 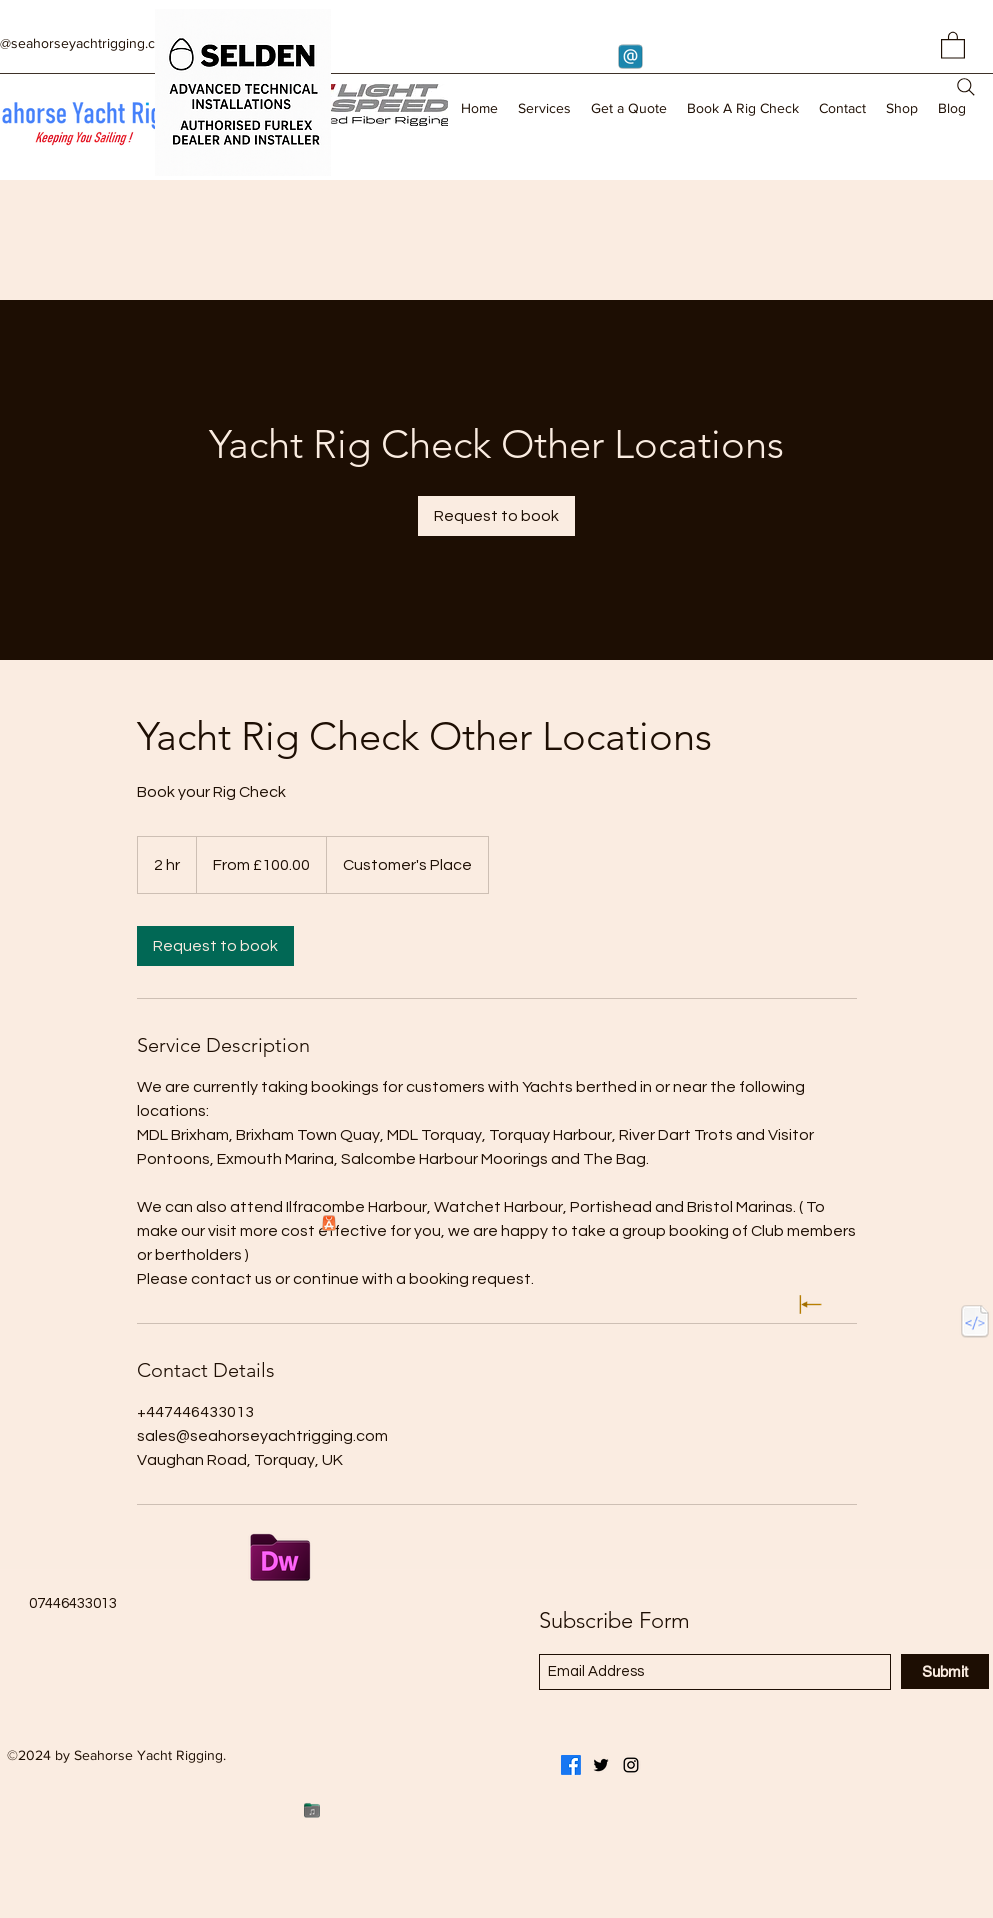 What do you see at coordinates (329, 1223) in the screenshot?
I see `open the app center to browse and install applications` at bounding box center [329, 1223].